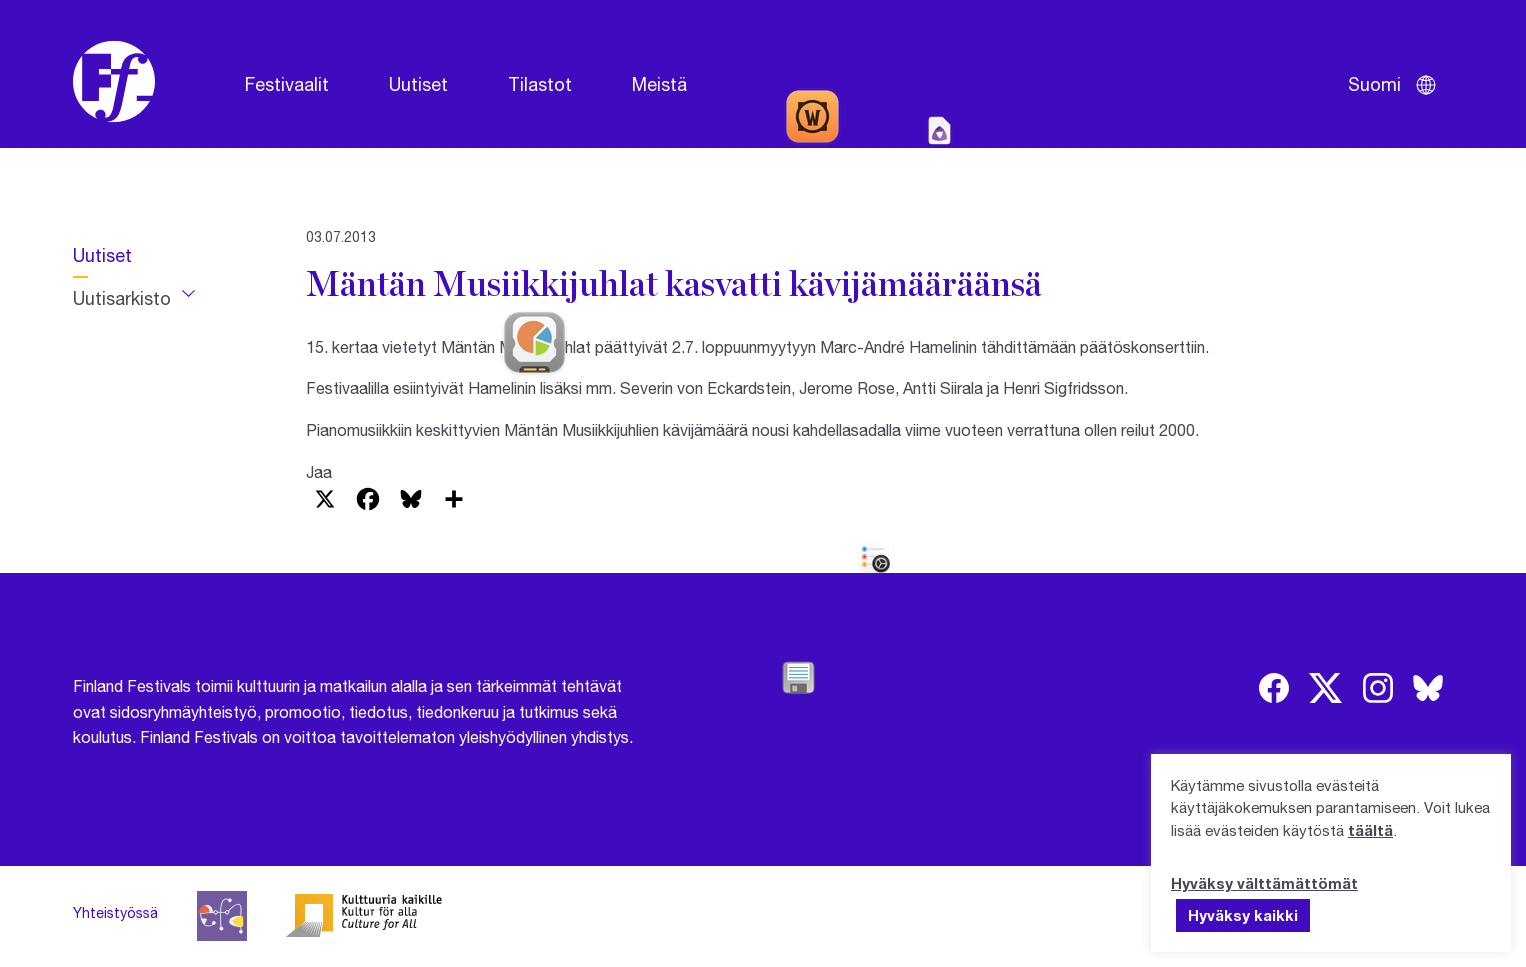  Describe the element at coordinates (798, 677) in the screenshot. I see `save the current file or document` at that location.